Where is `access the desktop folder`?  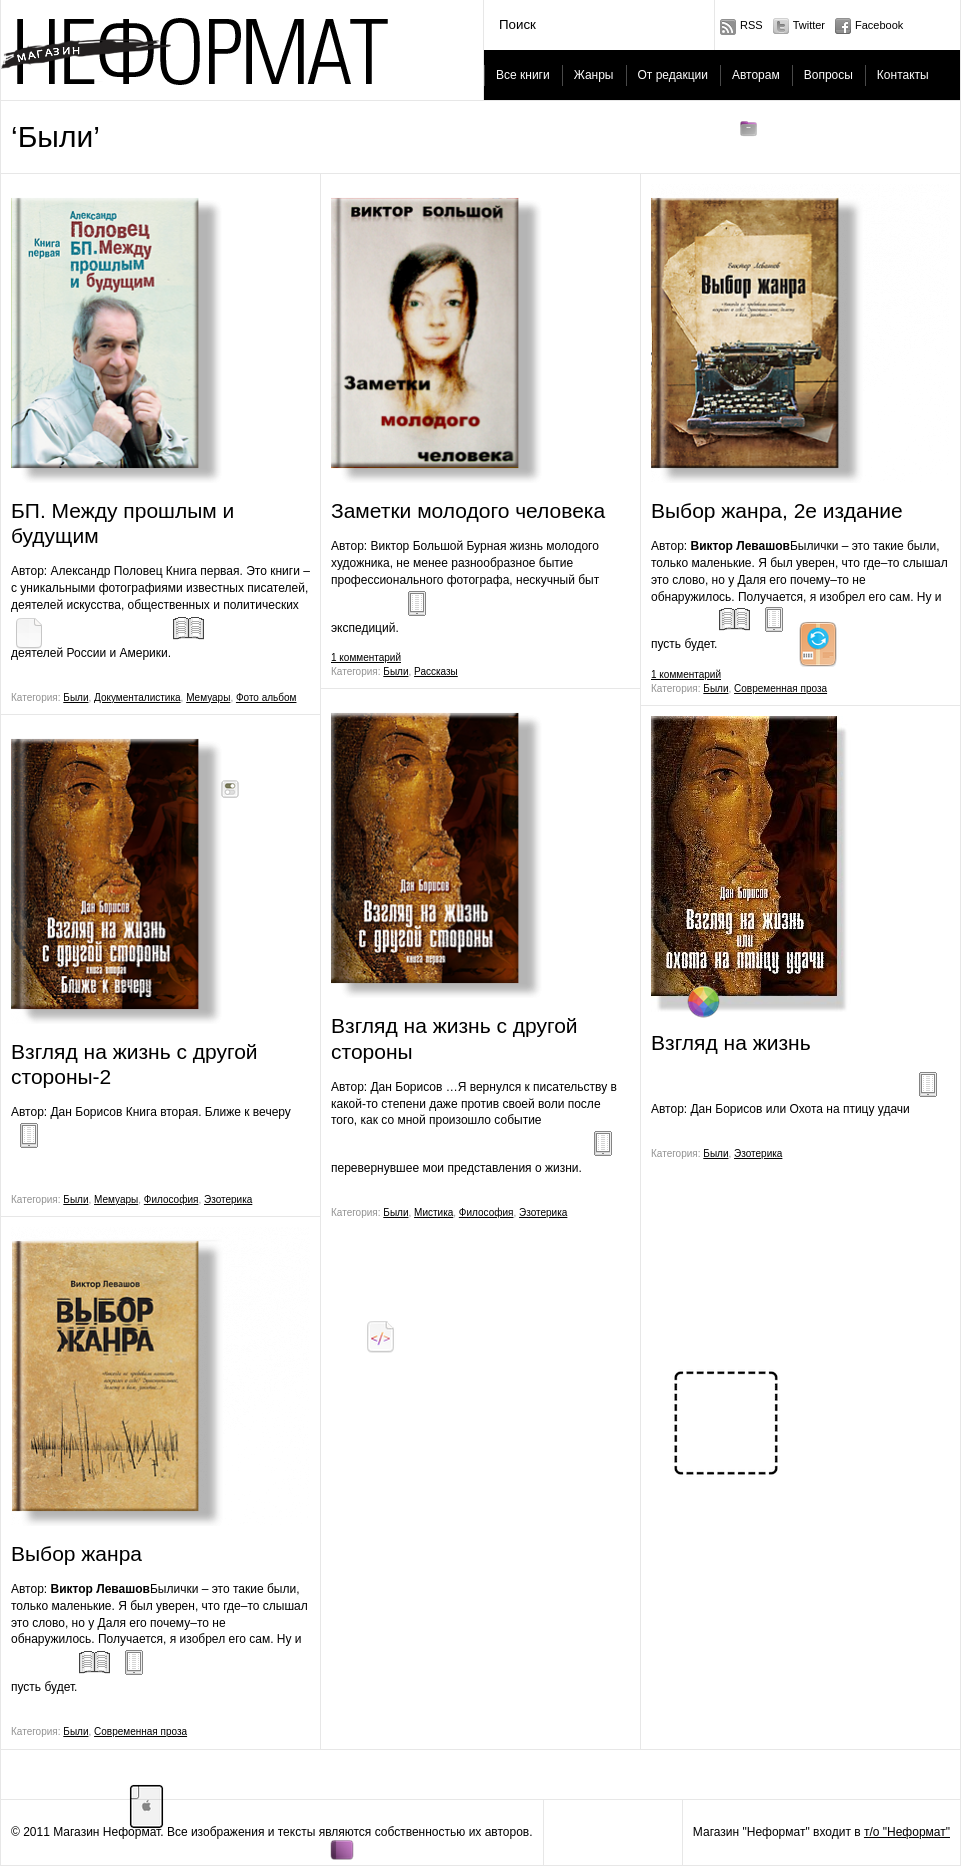 access the desktop folder is located at coordinates (342, 1849).